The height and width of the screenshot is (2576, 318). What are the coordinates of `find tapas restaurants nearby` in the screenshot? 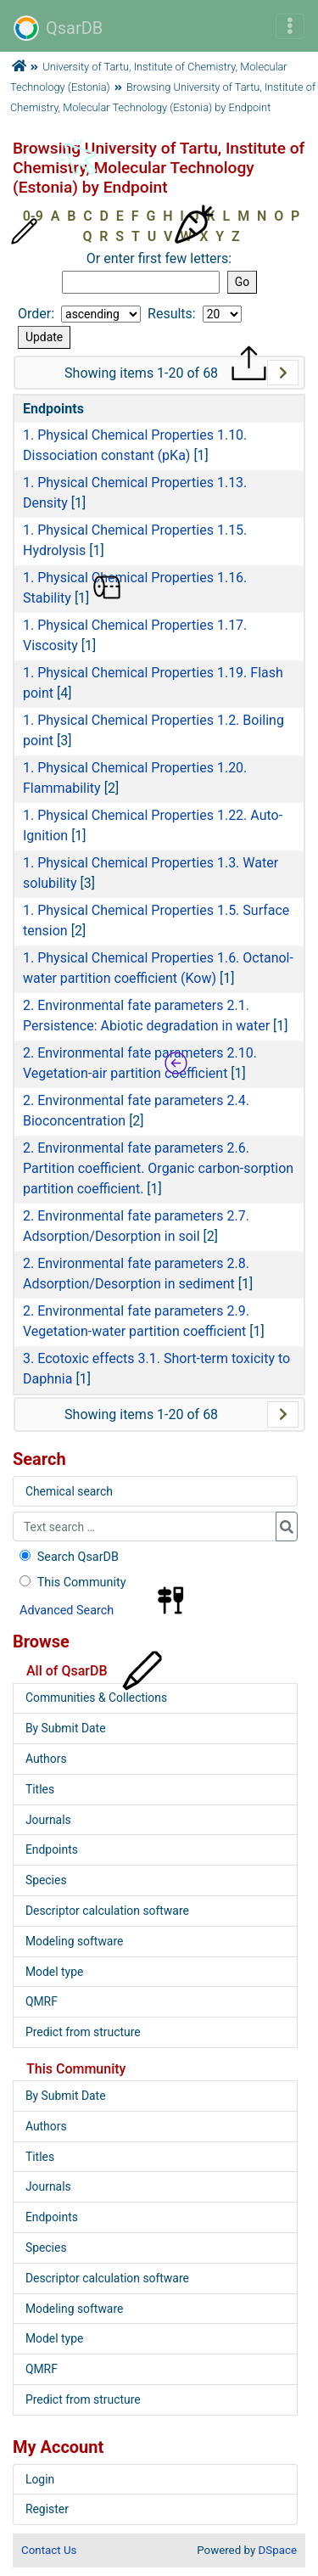 It's located at (170, 1600).